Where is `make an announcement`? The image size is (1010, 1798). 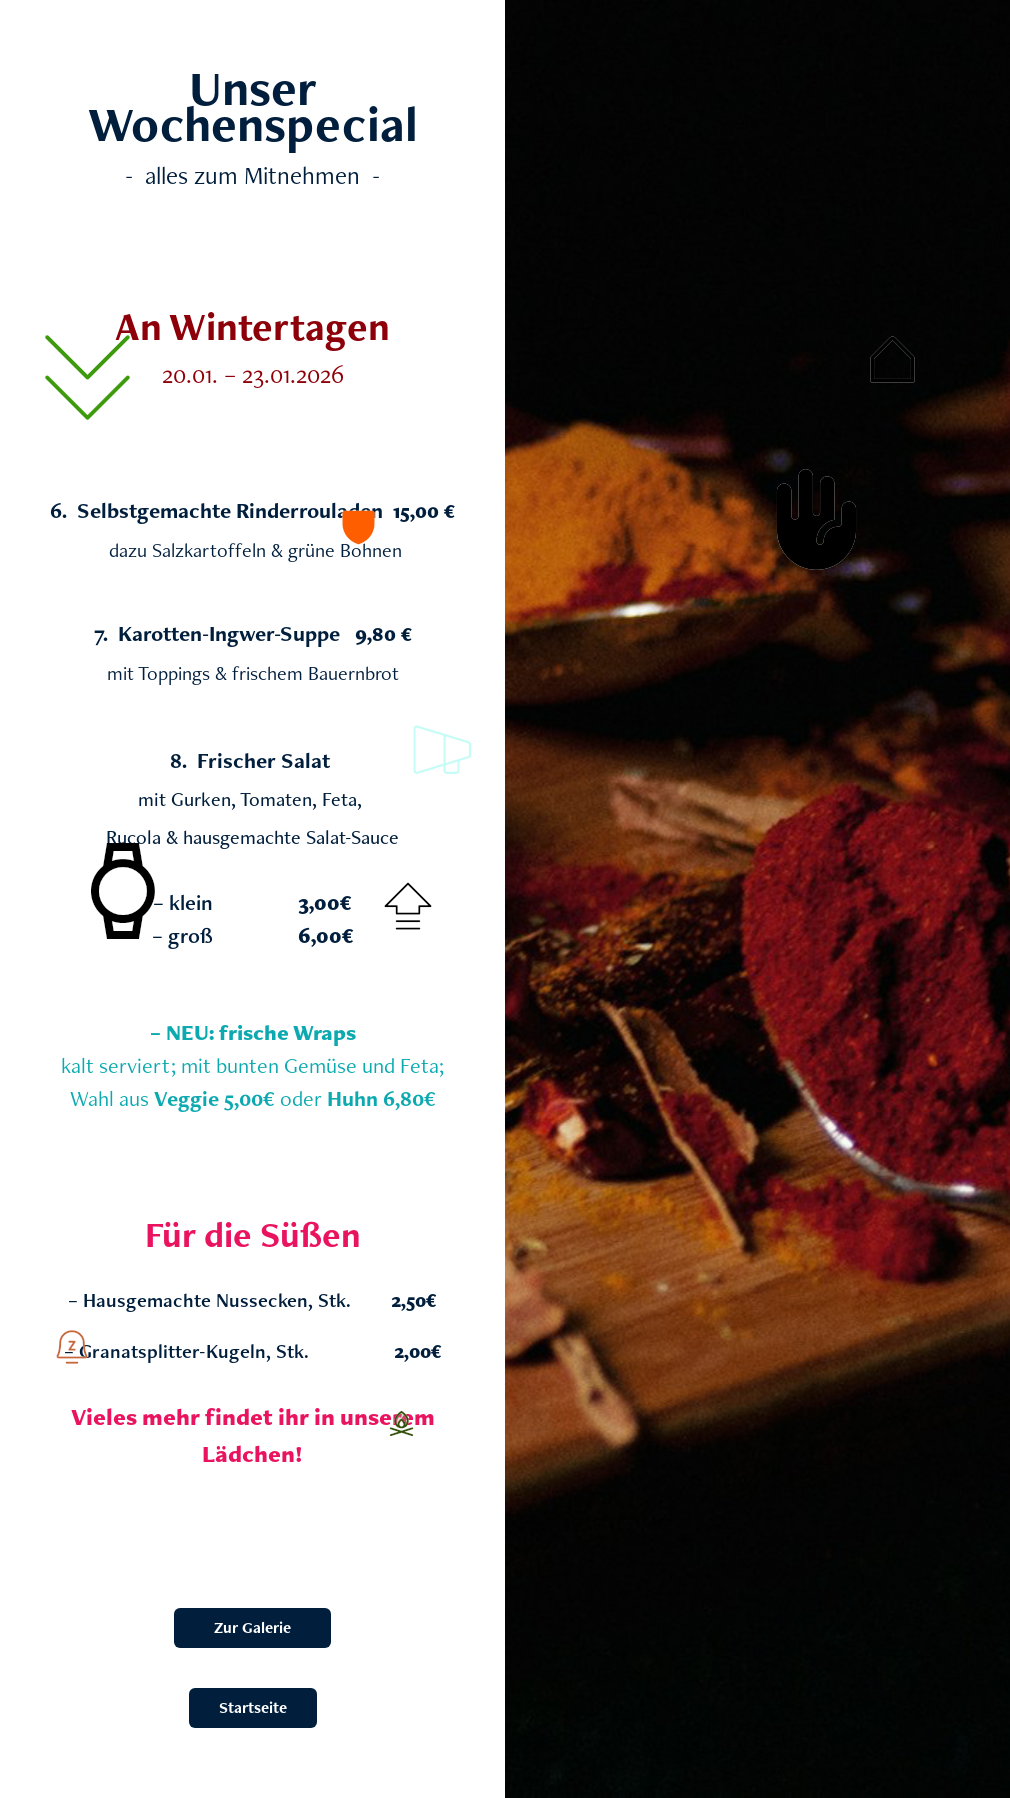
make an announcement is located at coordinates (440, 752).